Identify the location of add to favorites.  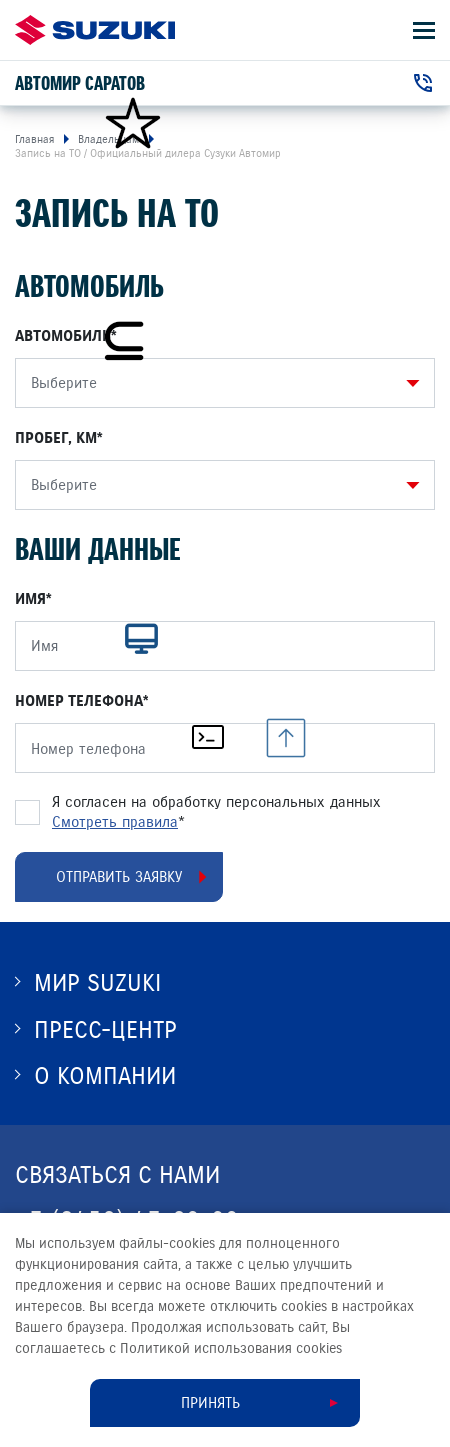
(133, 123).